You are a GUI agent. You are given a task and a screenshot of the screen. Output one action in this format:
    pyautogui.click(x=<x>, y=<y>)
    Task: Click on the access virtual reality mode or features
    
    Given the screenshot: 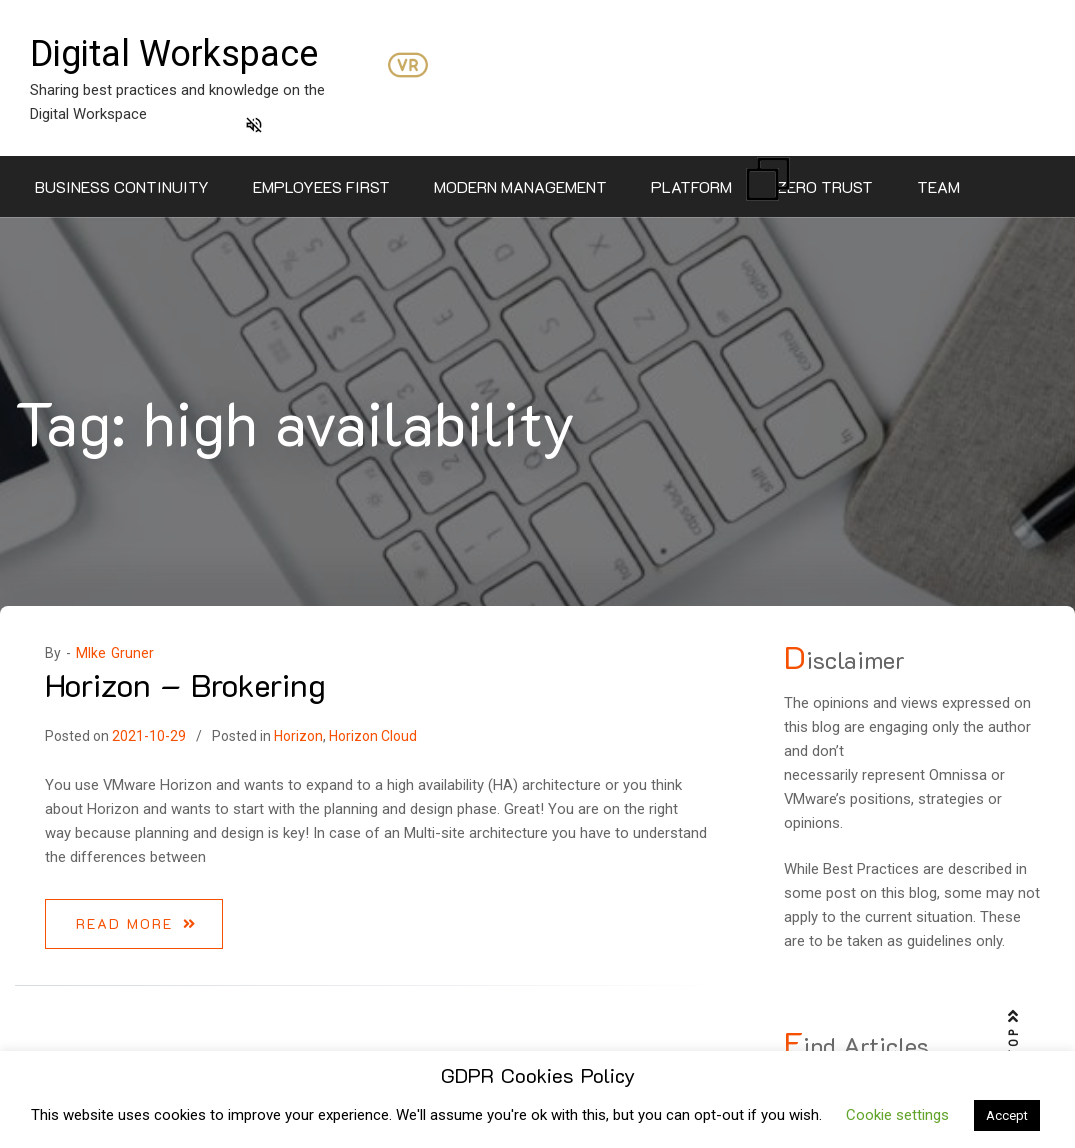 What is the action you would take?
    pyautogui.click(x=408, y=65)
    